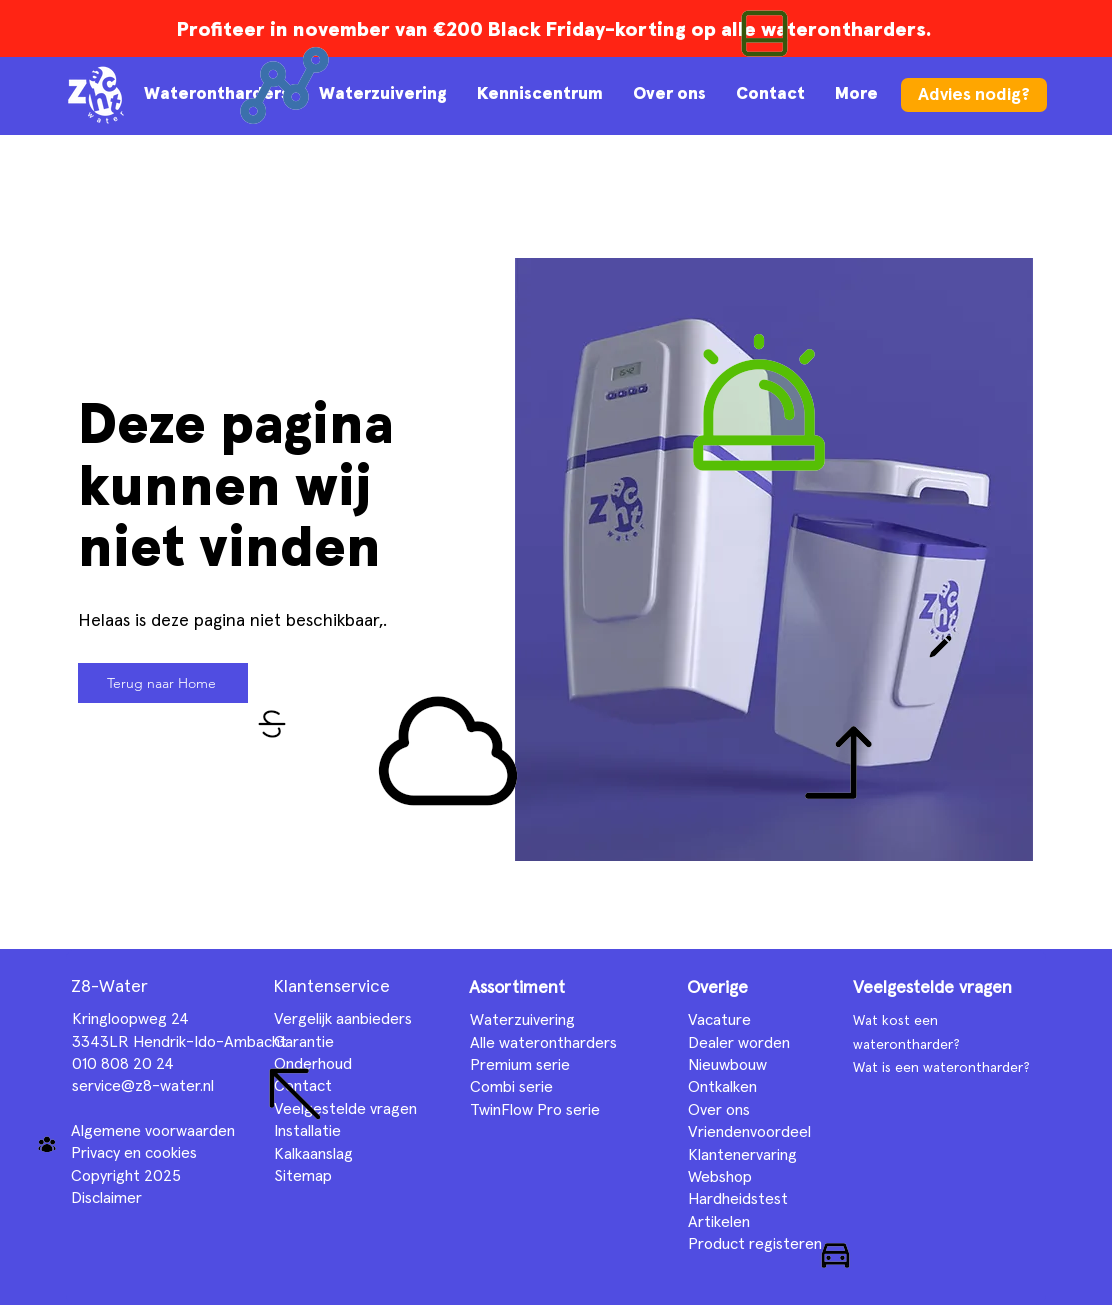  Describe the element at coordinates (940, 646) in the screenshot. I see `edit content or text` at that location.